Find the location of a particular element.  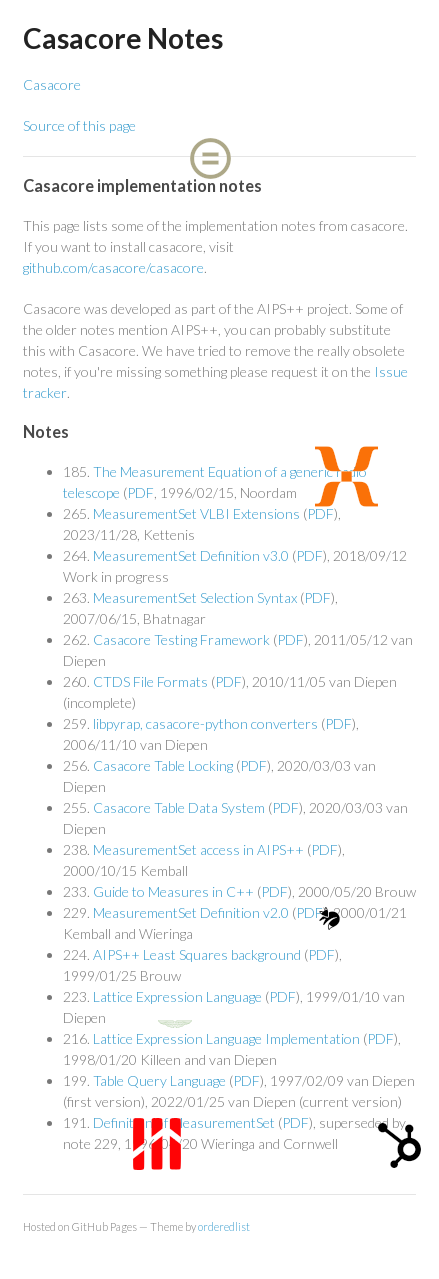

mixpanel logo is located at coordinates (346, 476).